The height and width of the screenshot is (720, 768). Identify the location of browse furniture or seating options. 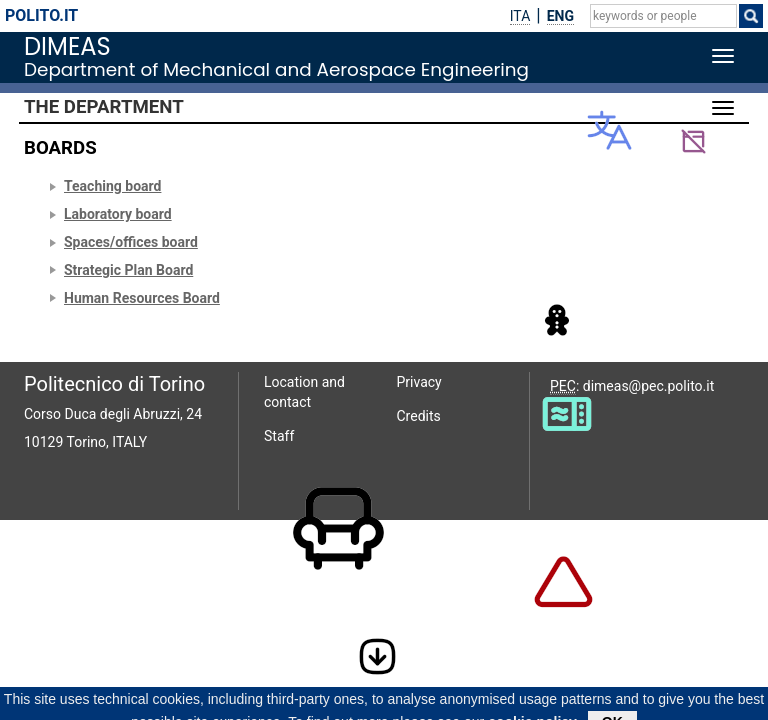
(338, 528).